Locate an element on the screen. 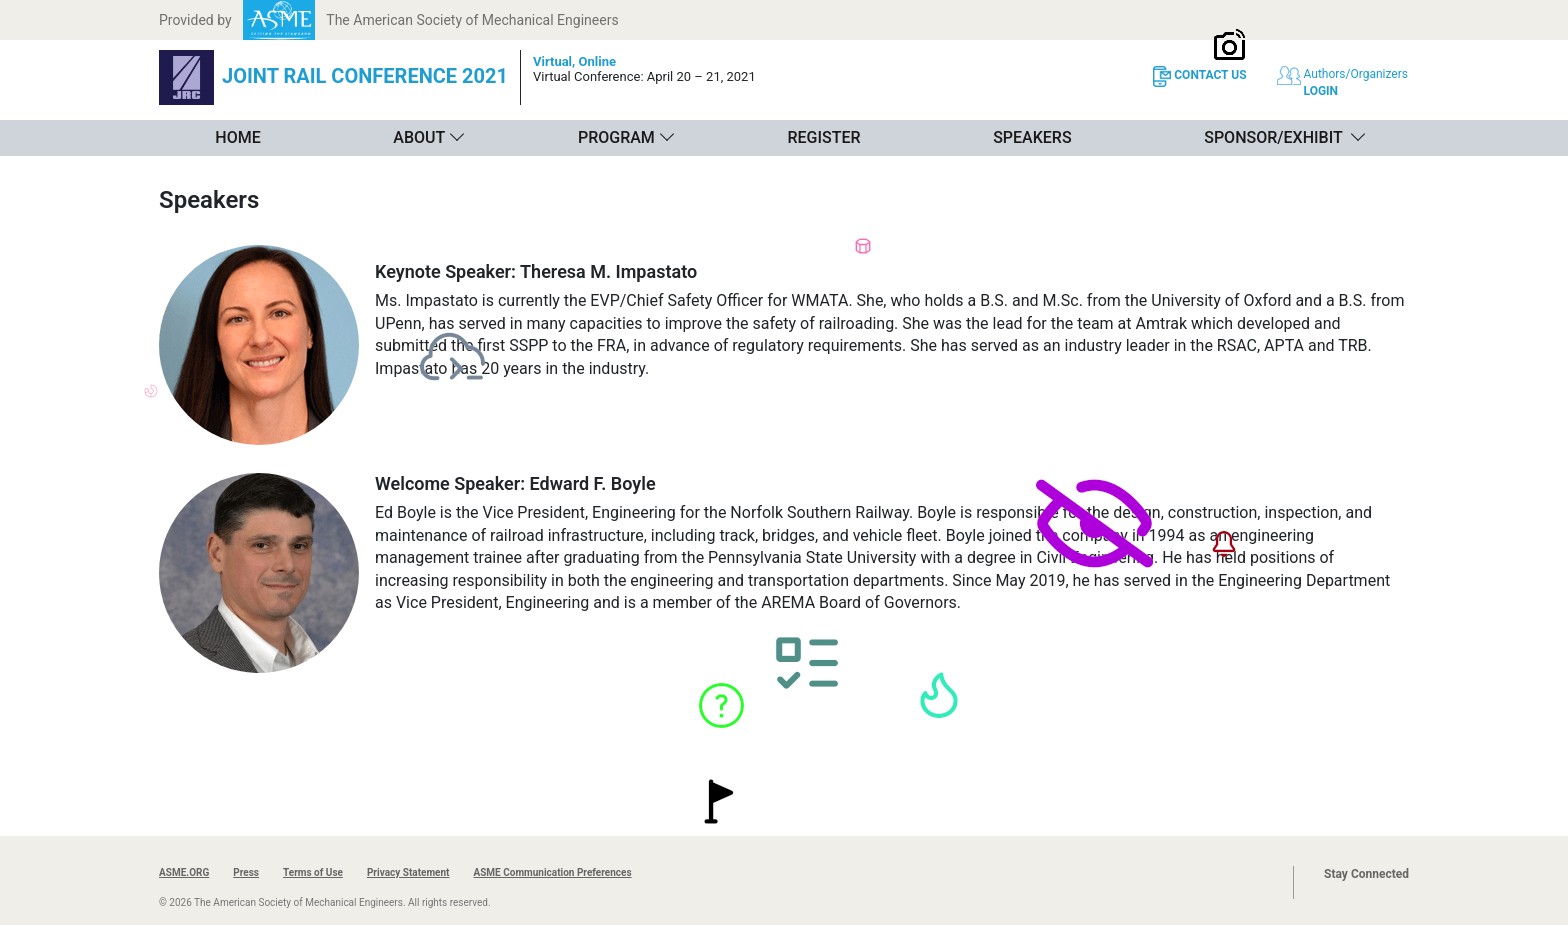  view 3D object or shape is located at coordinates (863, 246).